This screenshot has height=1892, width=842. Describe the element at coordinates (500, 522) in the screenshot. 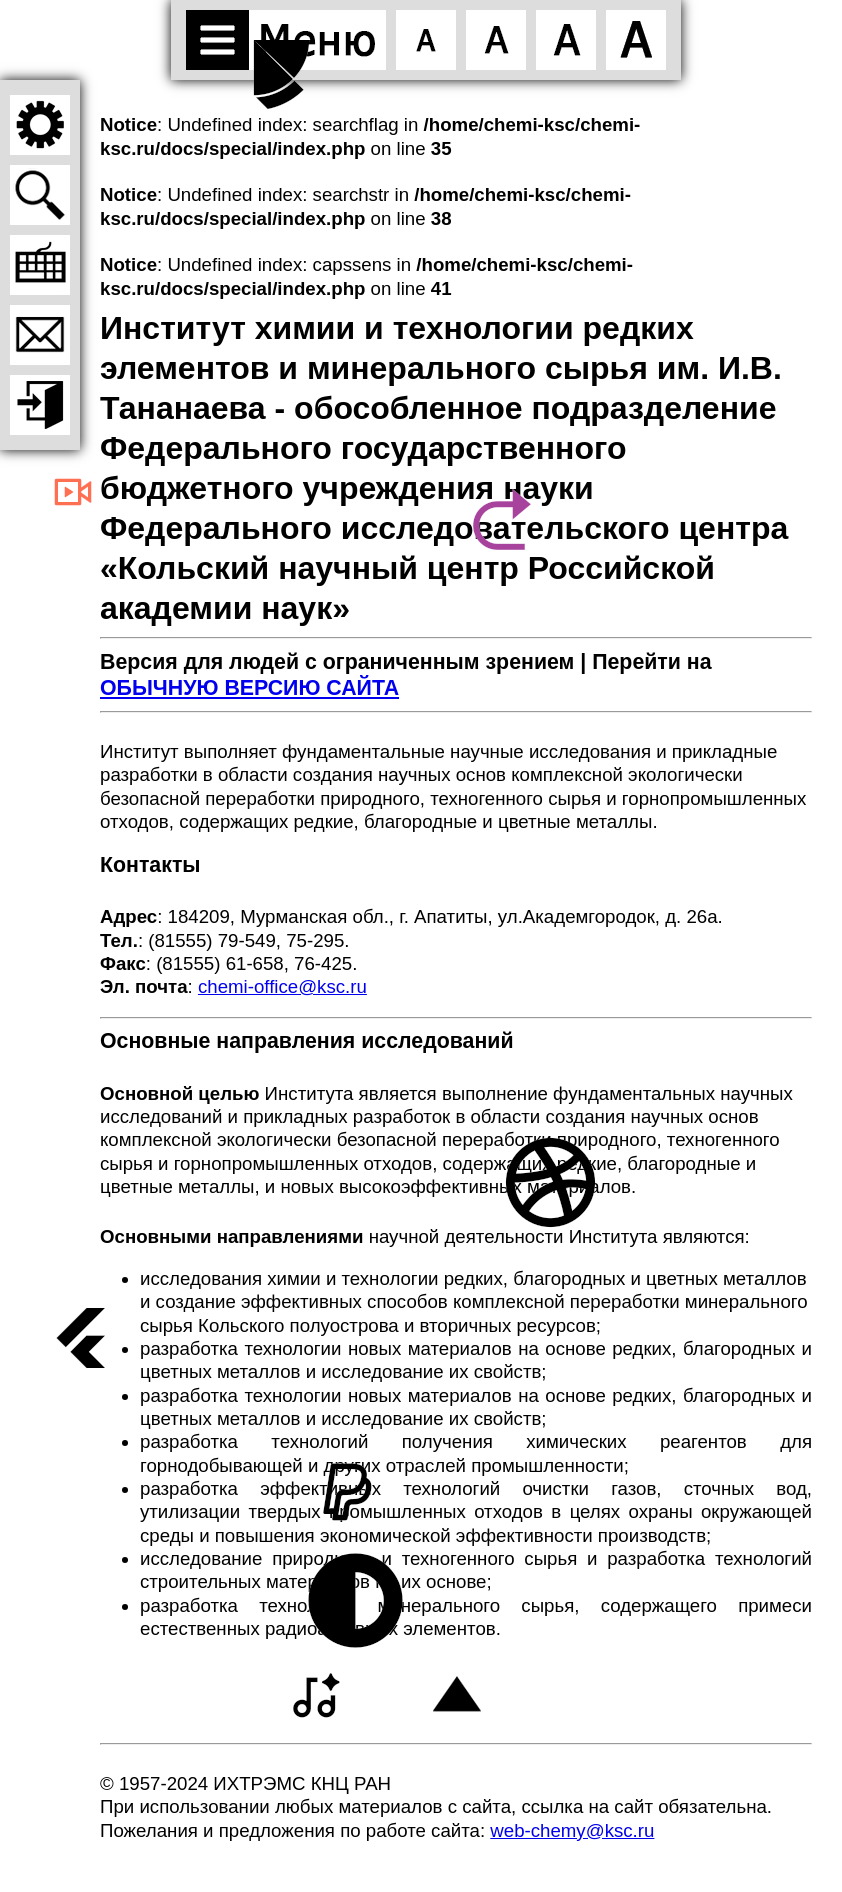

I see `redo the last action` at that location.